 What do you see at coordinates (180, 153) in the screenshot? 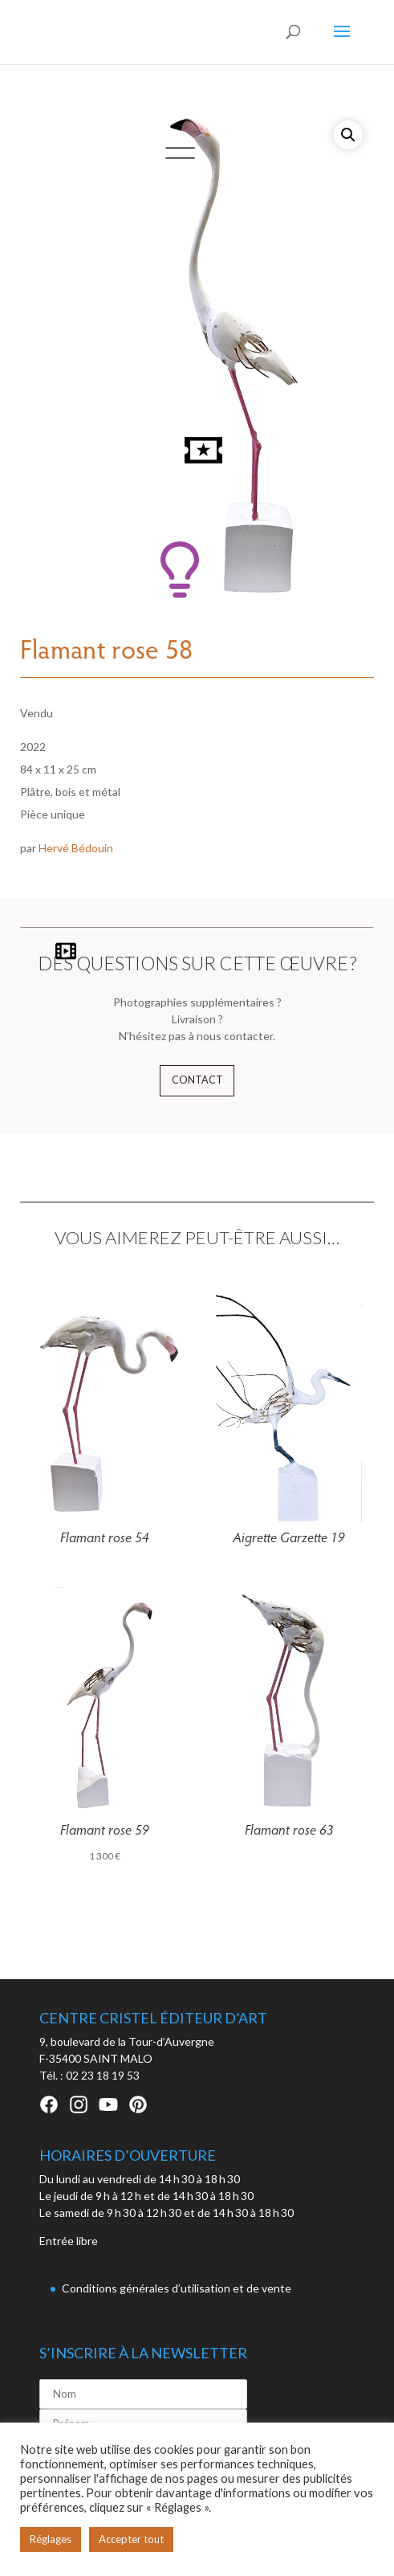
I see `indicates equality or comparison between values` at bounding box center [180, 153].